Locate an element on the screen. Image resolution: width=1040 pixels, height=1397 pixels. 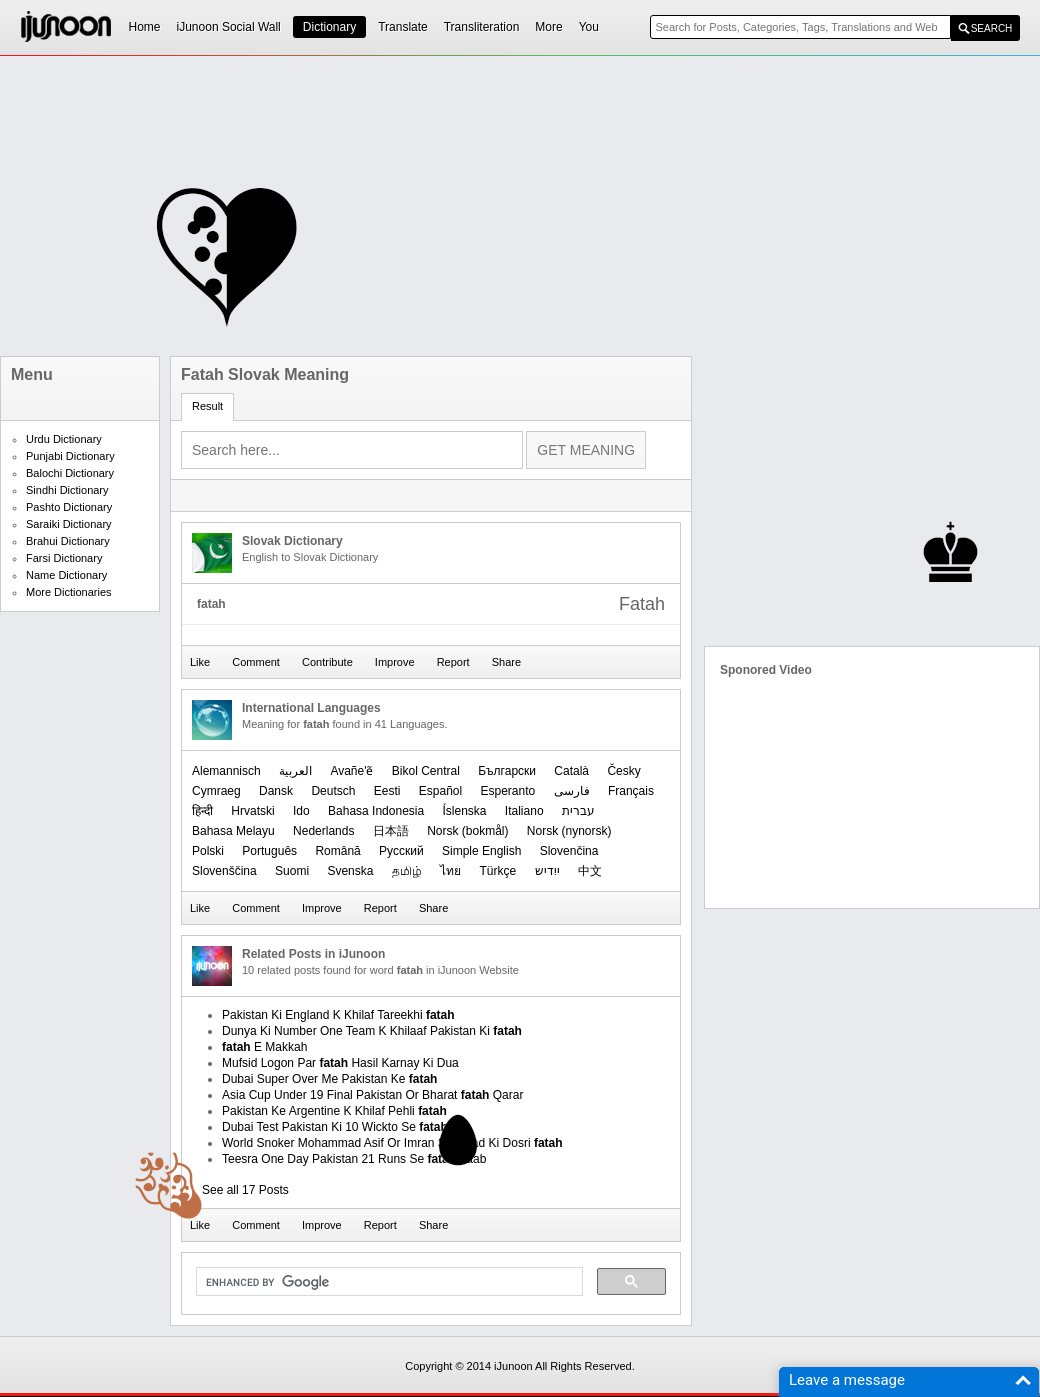
indicates an egg item or ingredient in a game inventory is located at coordinates (458, 1140).